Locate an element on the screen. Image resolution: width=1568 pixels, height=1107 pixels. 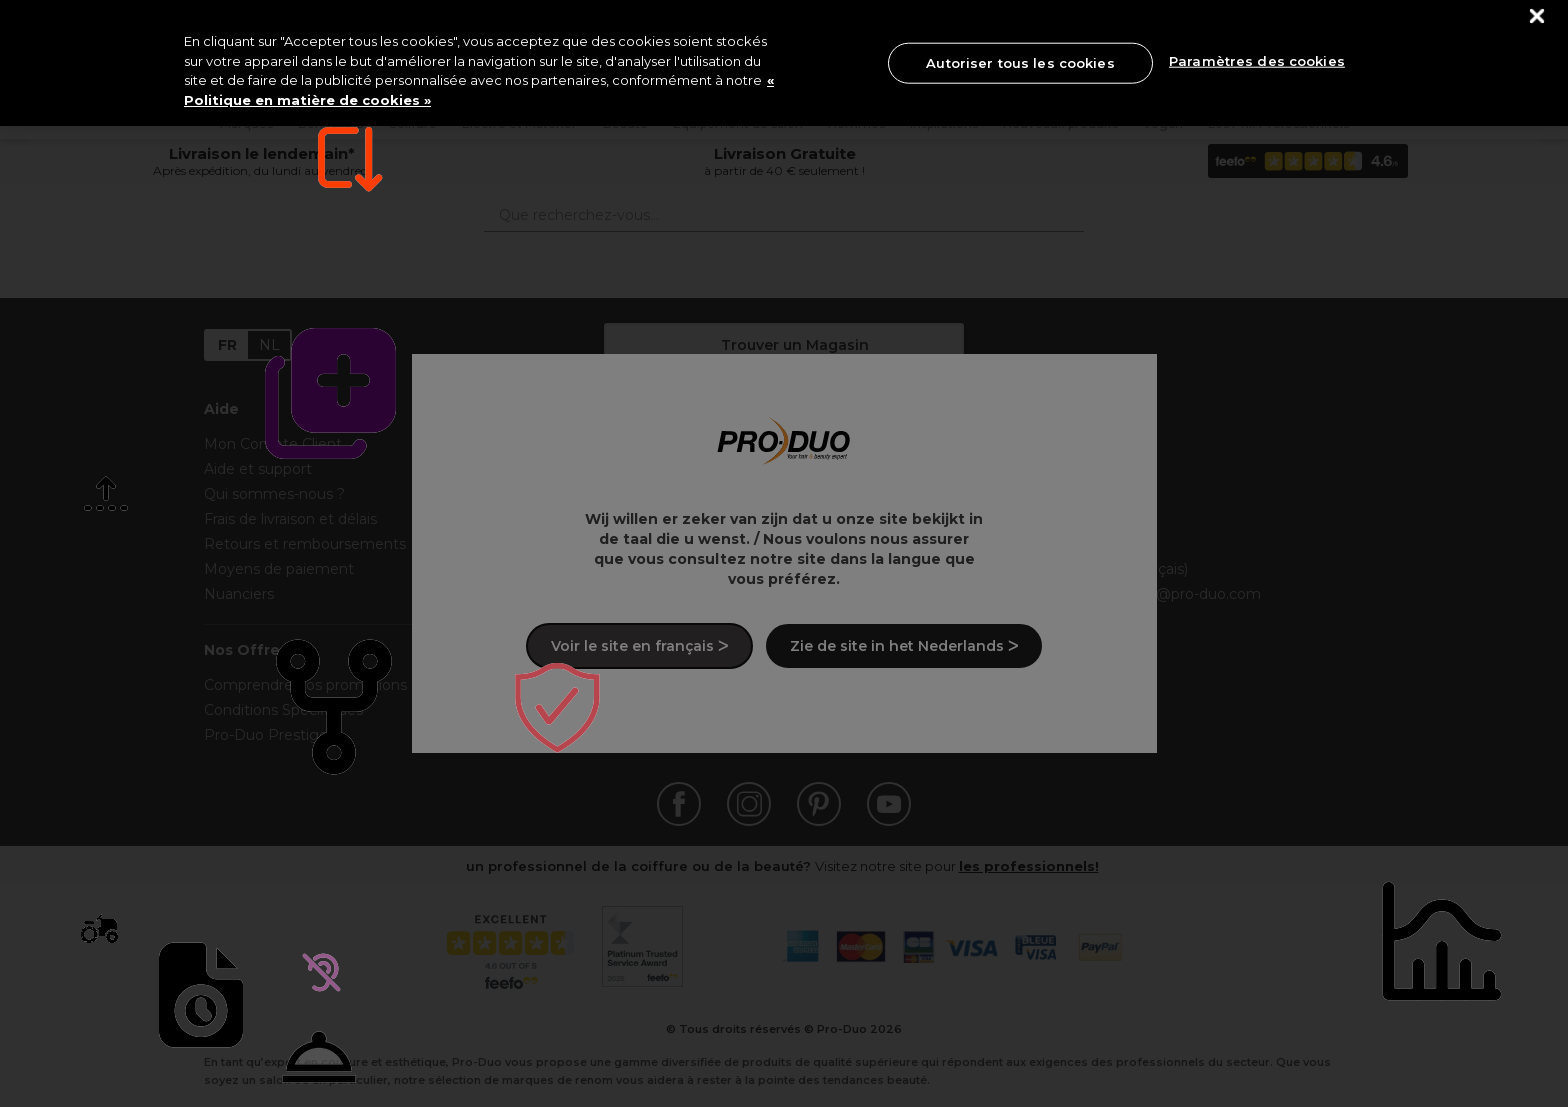
access agricultural or farming features is located at coordinates (99, 929).